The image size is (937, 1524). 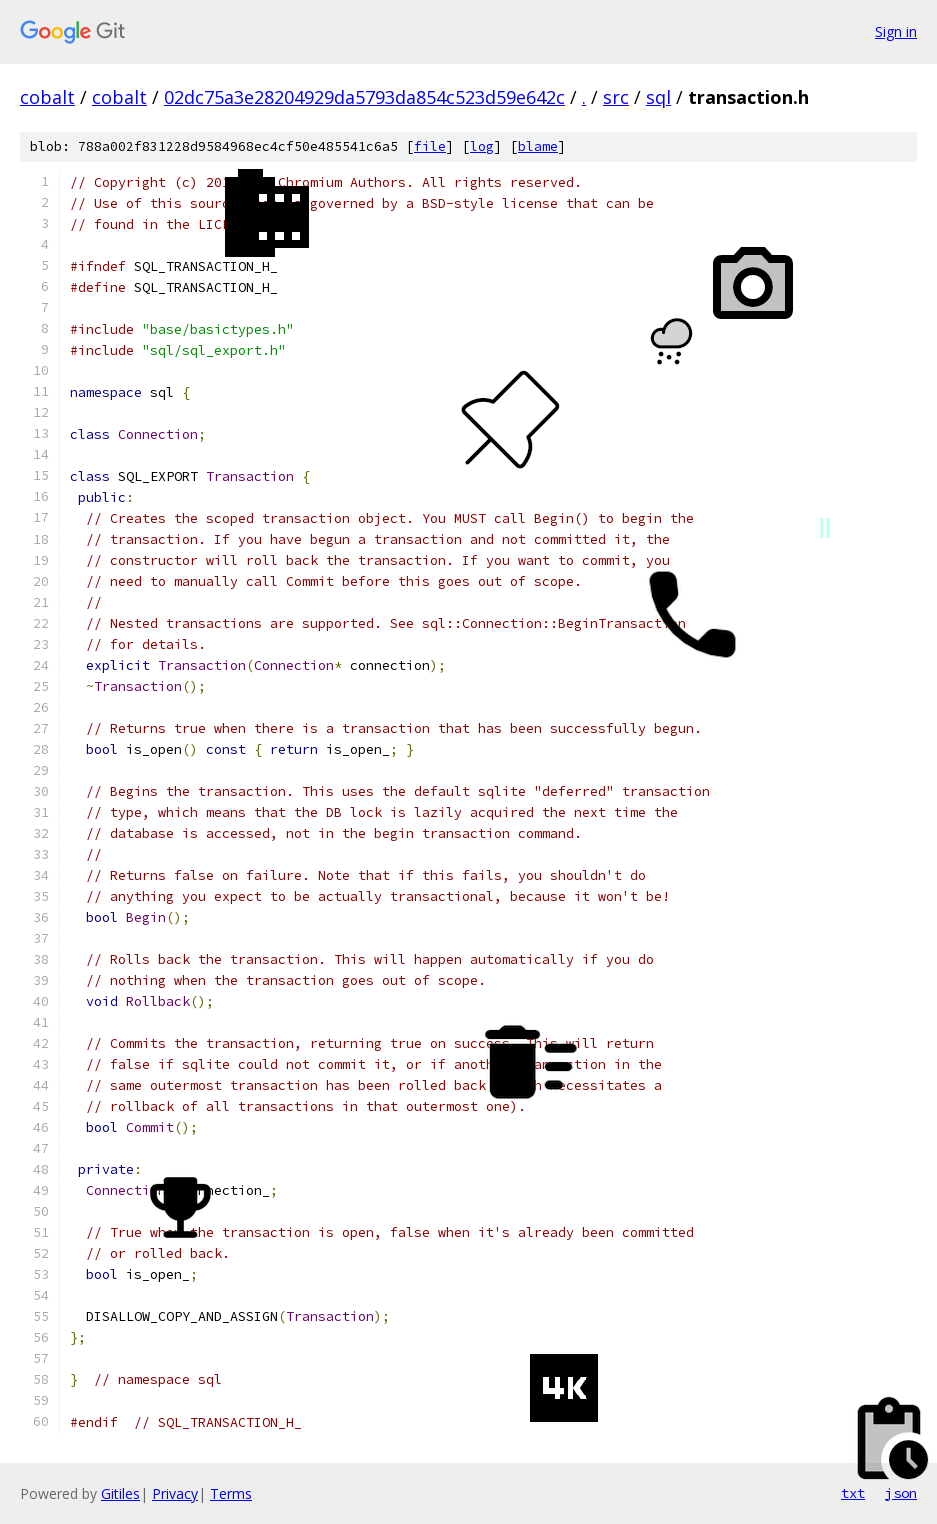 What do you see at coordinates (531, 1062) in the screenshot?
I see `delete all selected items at once` at bounding box center [531, 1062].